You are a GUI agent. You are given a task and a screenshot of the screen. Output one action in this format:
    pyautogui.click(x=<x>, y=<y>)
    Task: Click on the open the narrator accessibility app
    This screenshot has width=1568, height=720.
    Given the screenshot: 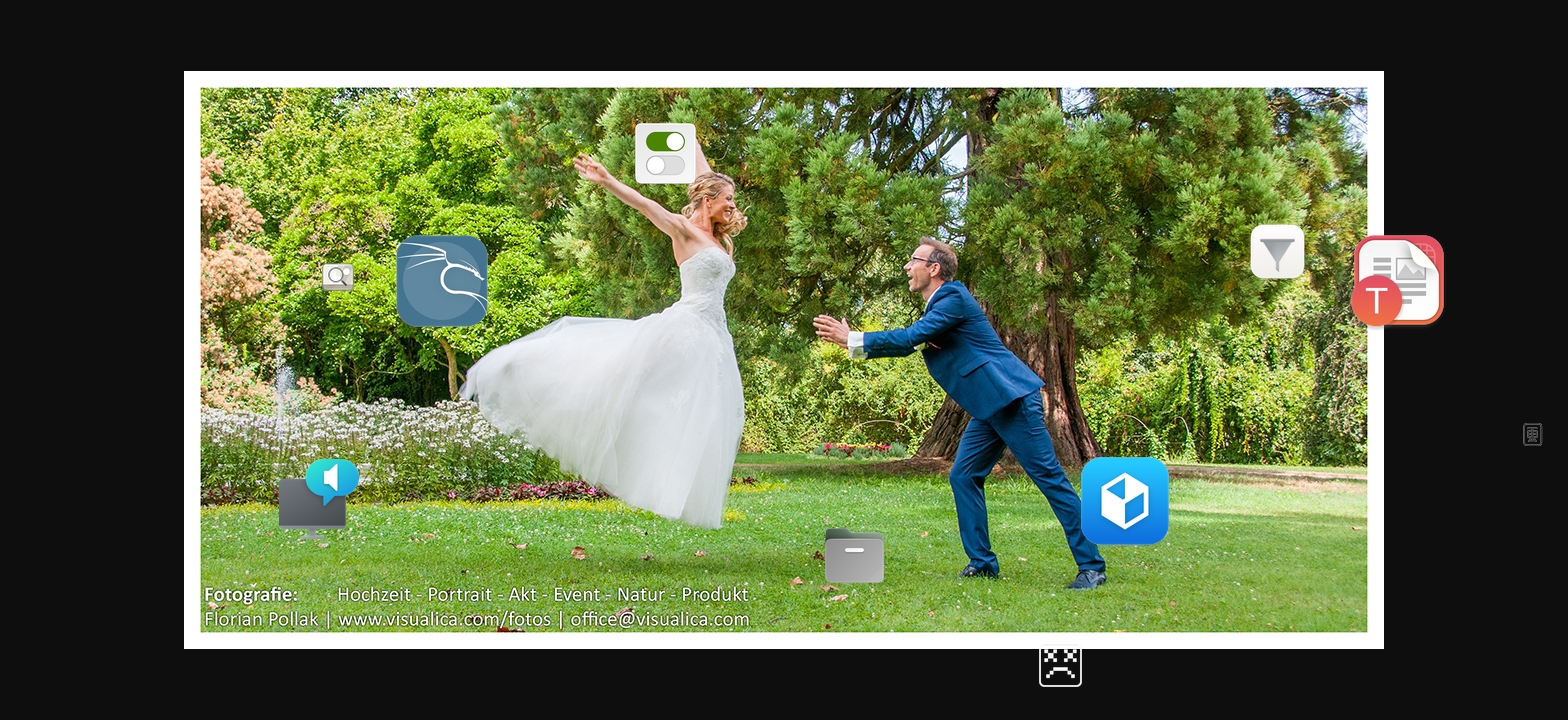 What is the action you would take?
    pyautogui.click(x=319, y=499)
    